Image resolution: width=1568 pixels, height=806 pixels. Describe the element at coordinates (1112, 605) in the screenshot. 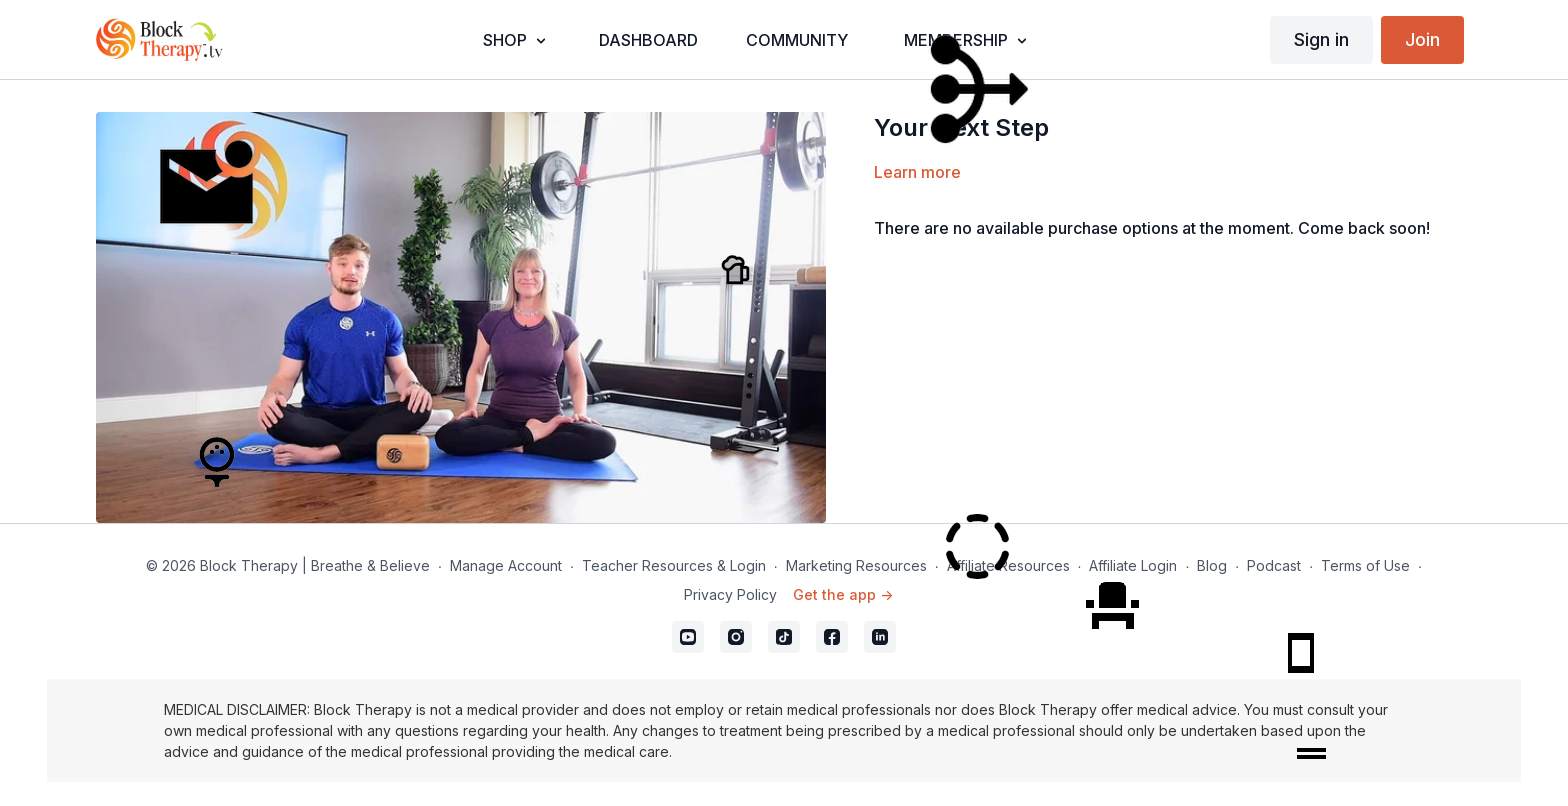

I see `view or select your seat assignment` at that location.